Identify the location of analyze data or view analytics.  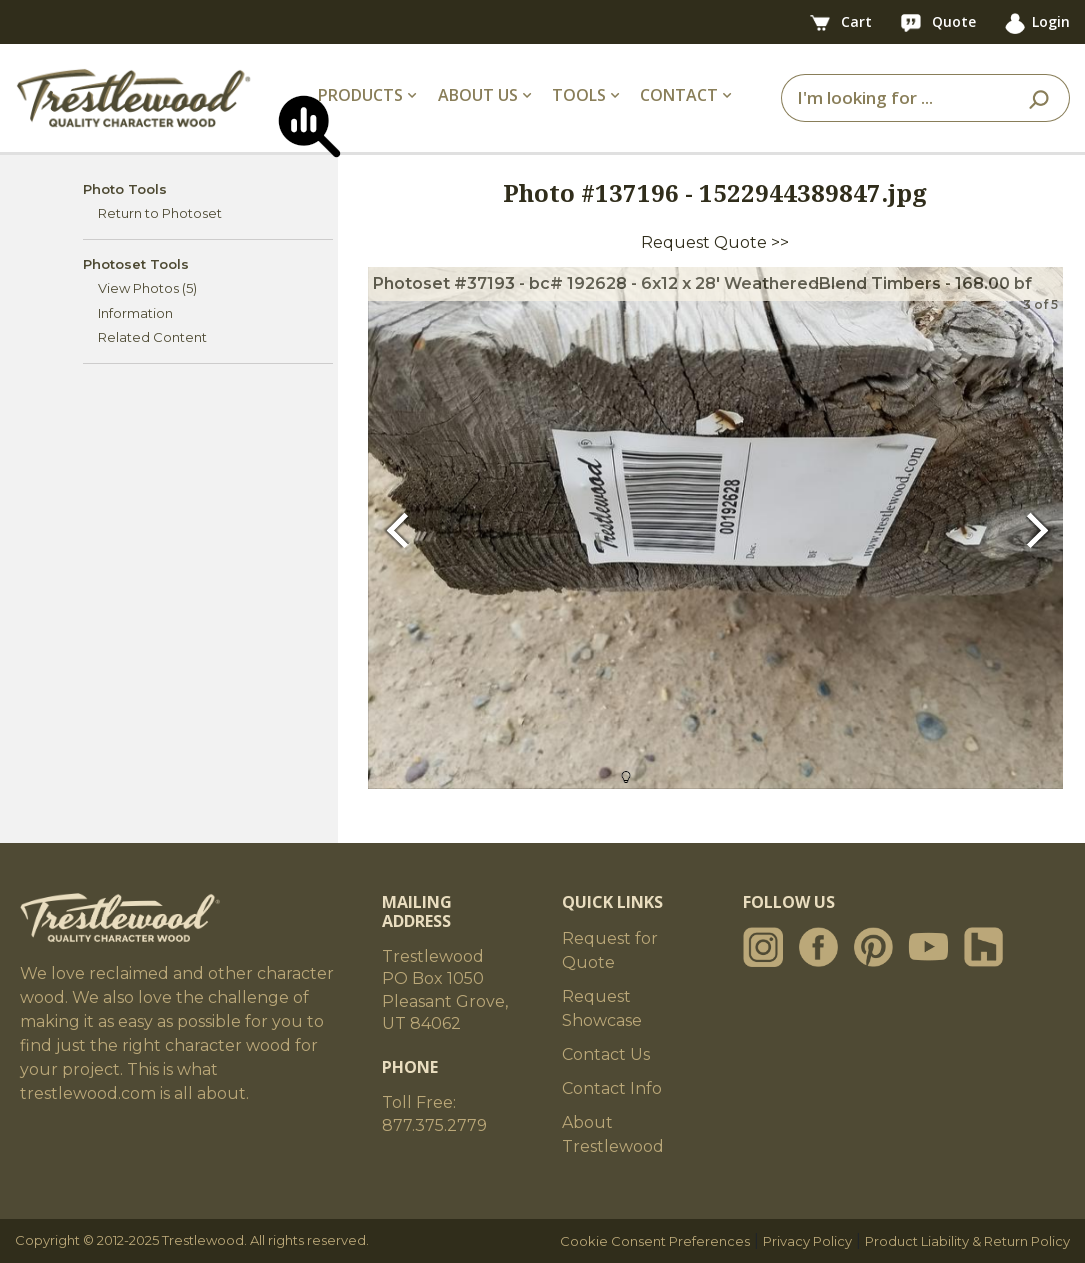
(309, 126).